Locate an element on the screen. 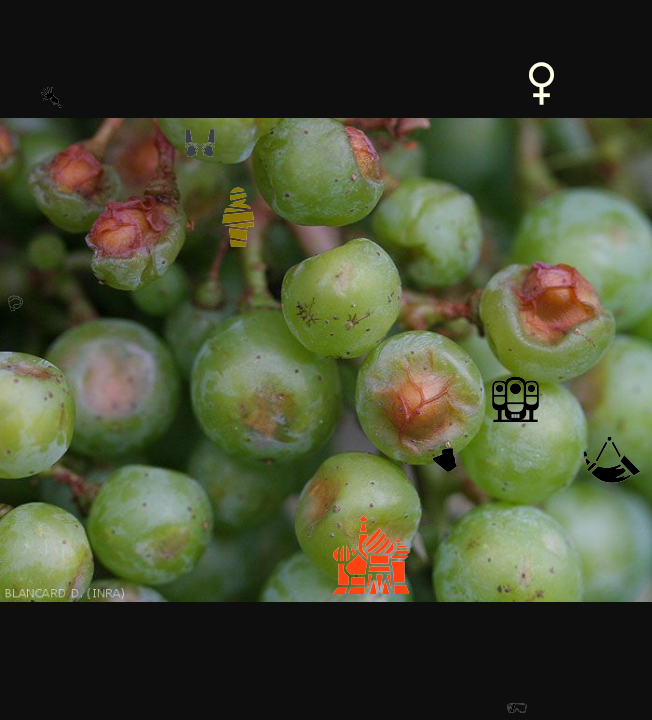  select your squad or team roster is located at coordinates (515, 399).